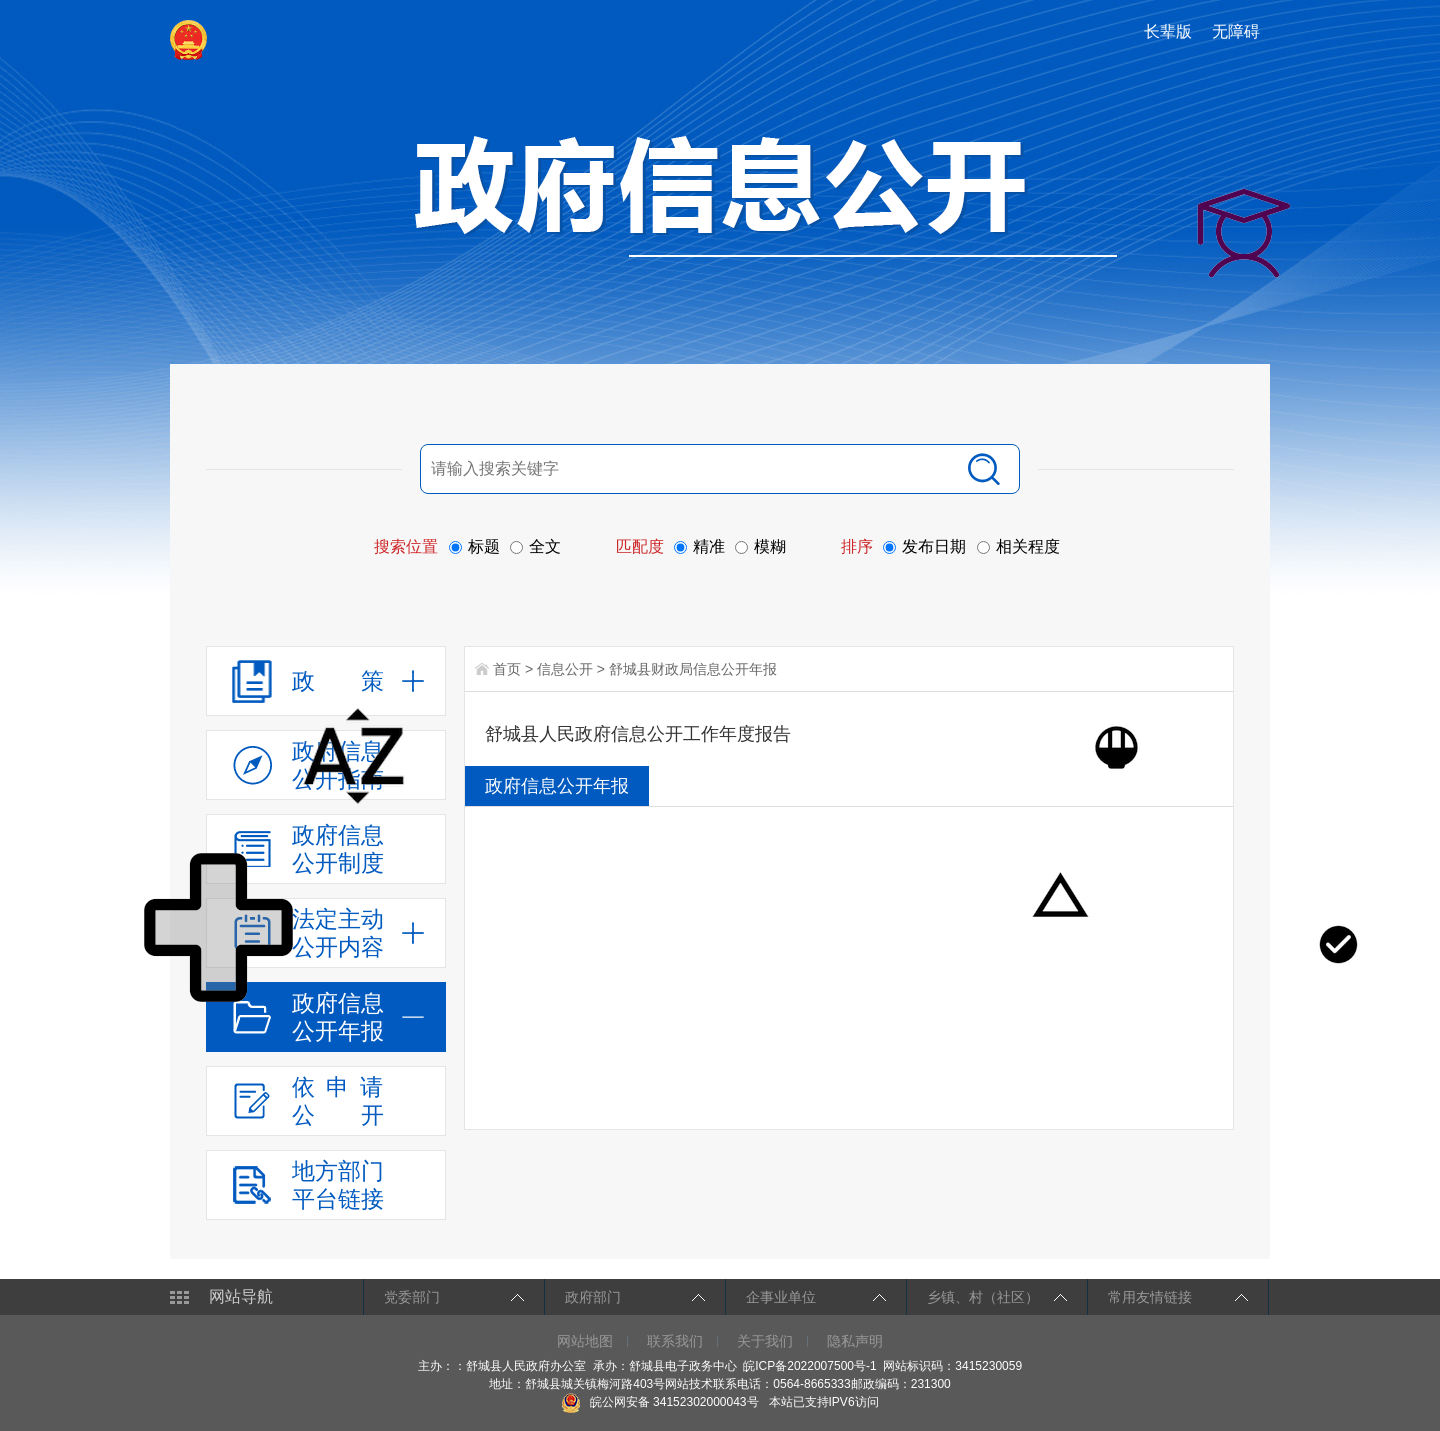  Describe the element at coordinates (1244, 235) in the screenshot. I see `view student profile or account` at that location.